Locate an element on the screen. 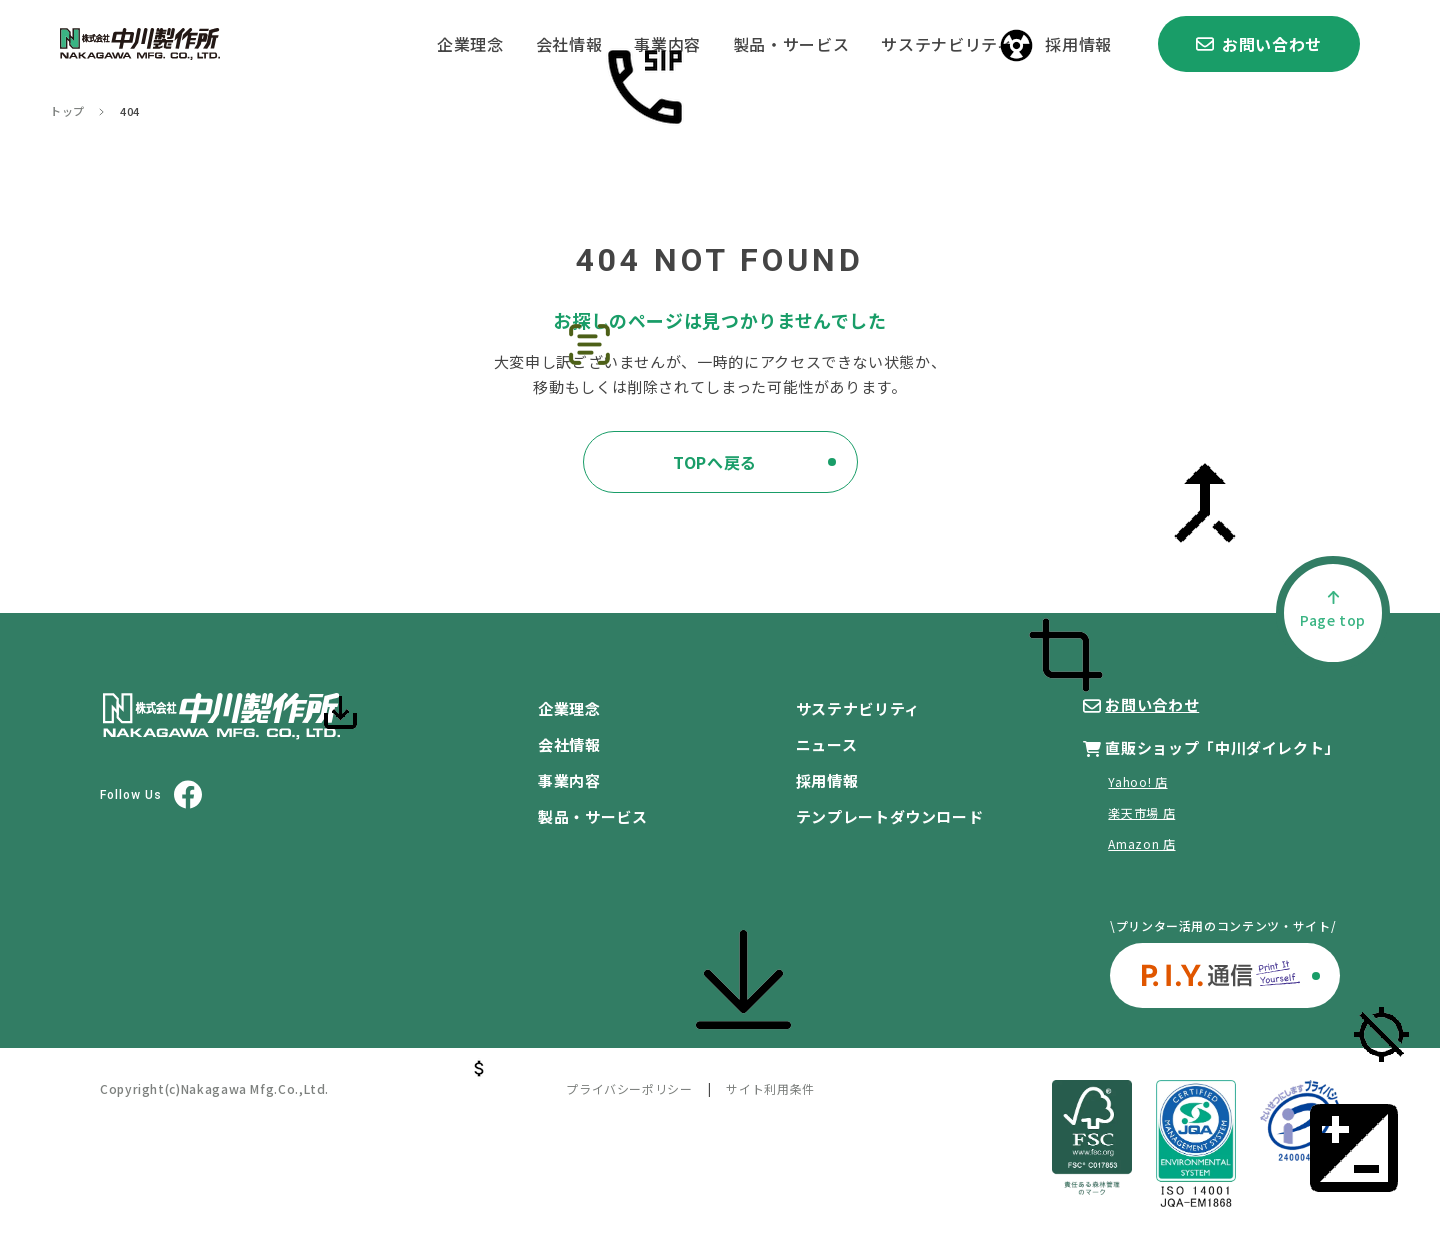 This screenshot has width=1440, height=1242. download a file is located at coordinates (743, 981).